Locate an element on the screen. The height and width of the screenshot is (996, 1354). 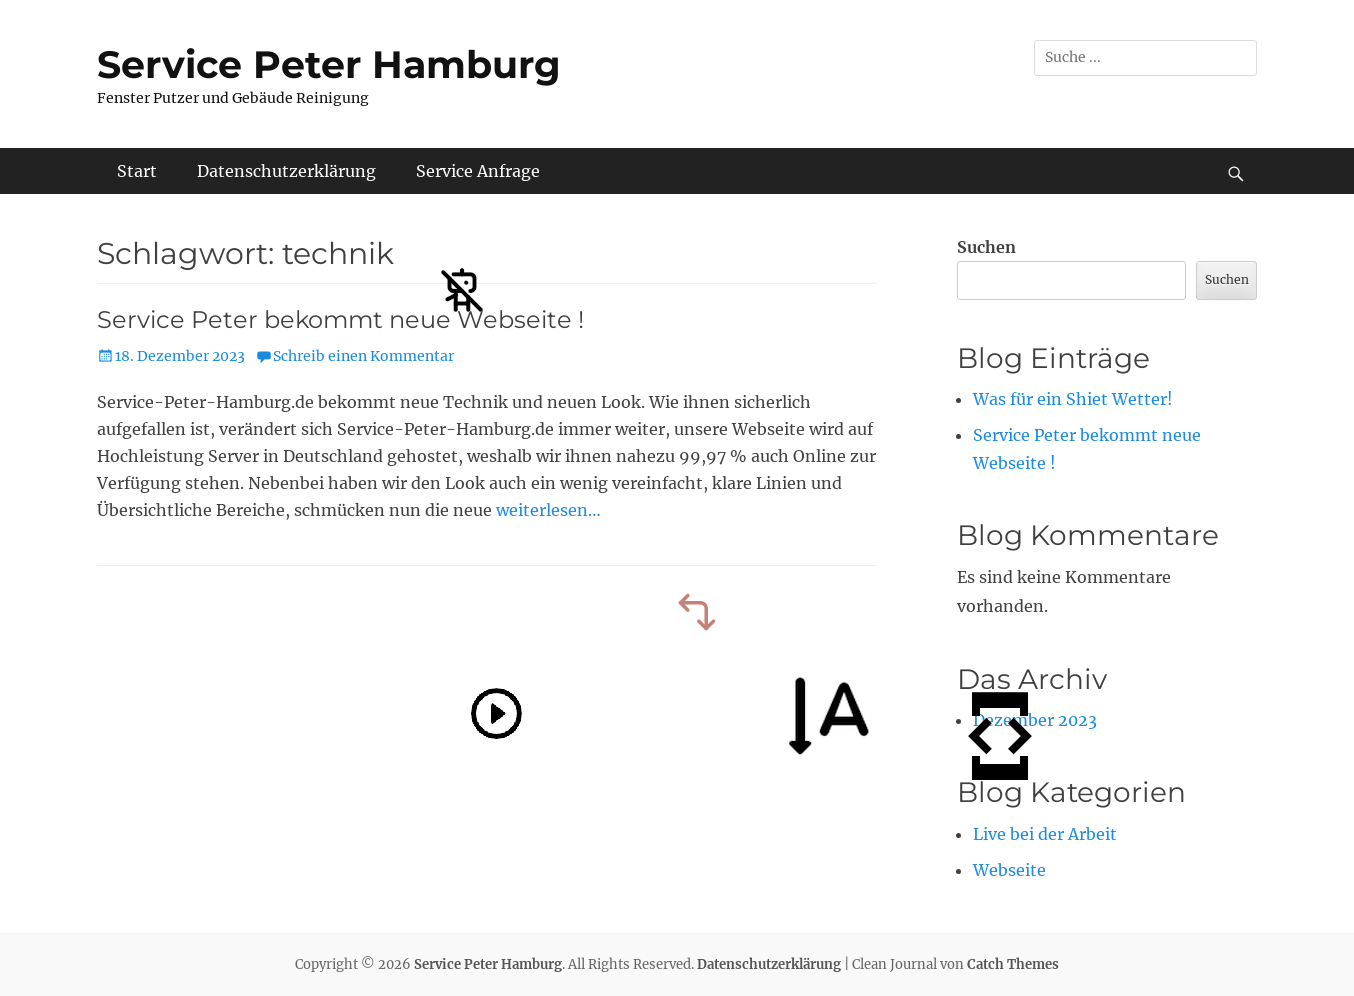
move or resize element diagonally to bottom-left is located at coordinates (697, 612).